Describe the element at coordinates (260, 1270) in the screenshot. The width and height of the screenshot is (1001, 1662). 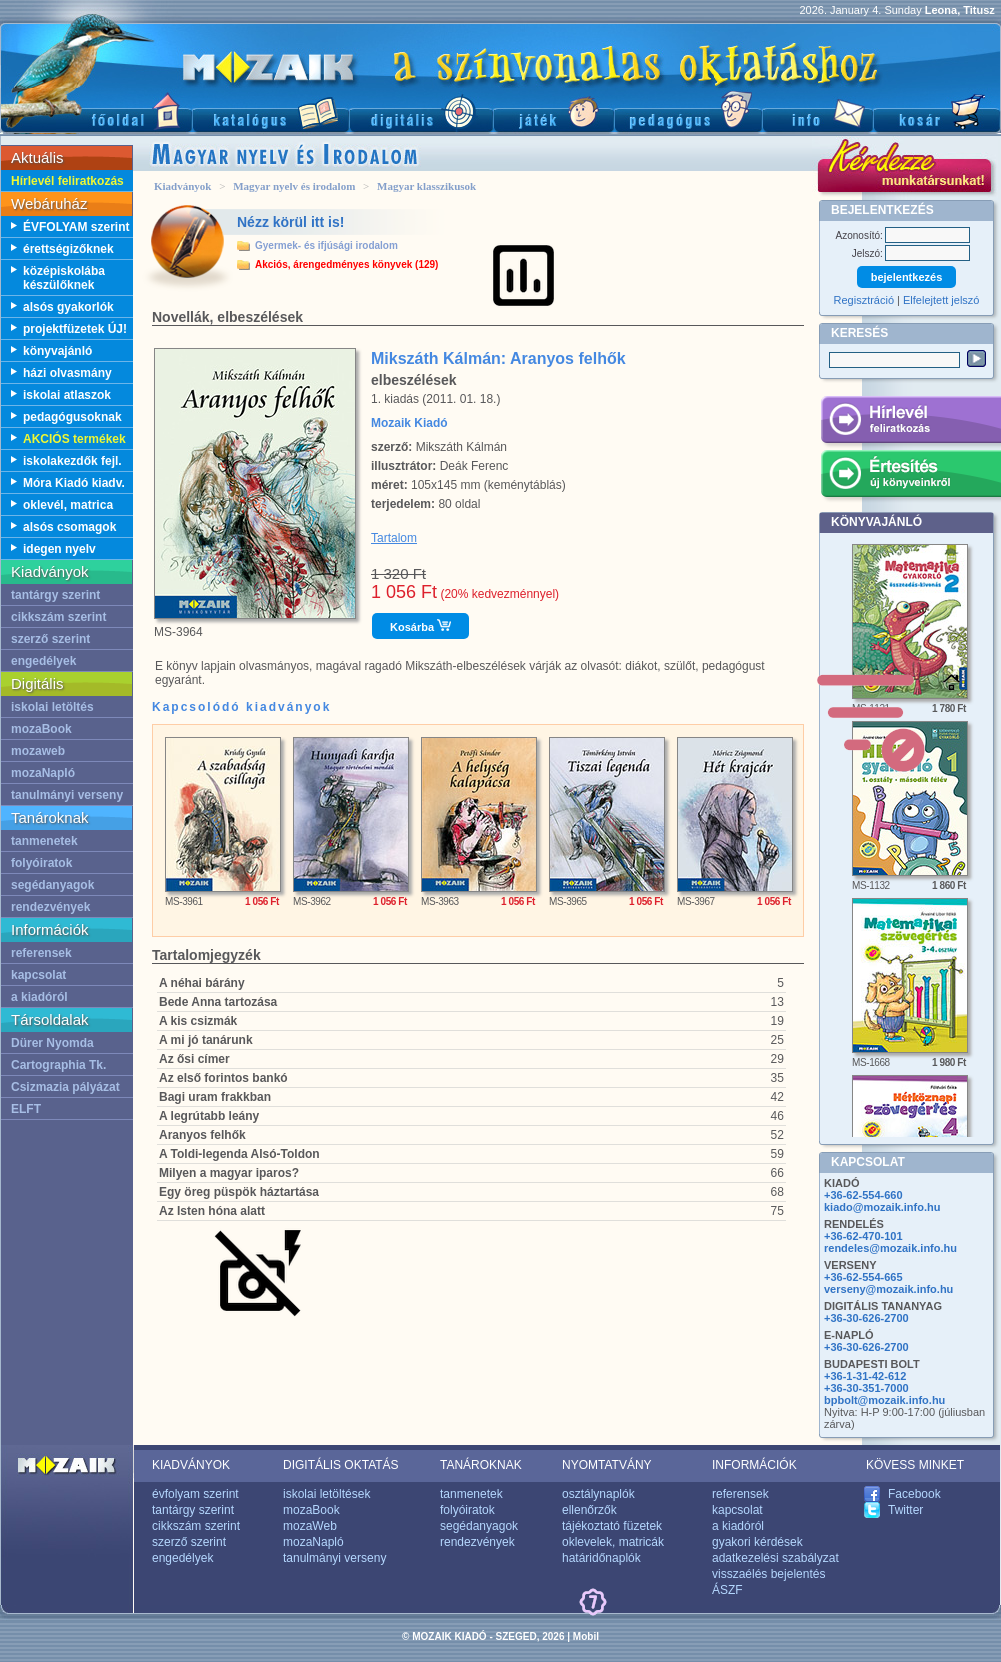
I see `disable camera flash` at that location.